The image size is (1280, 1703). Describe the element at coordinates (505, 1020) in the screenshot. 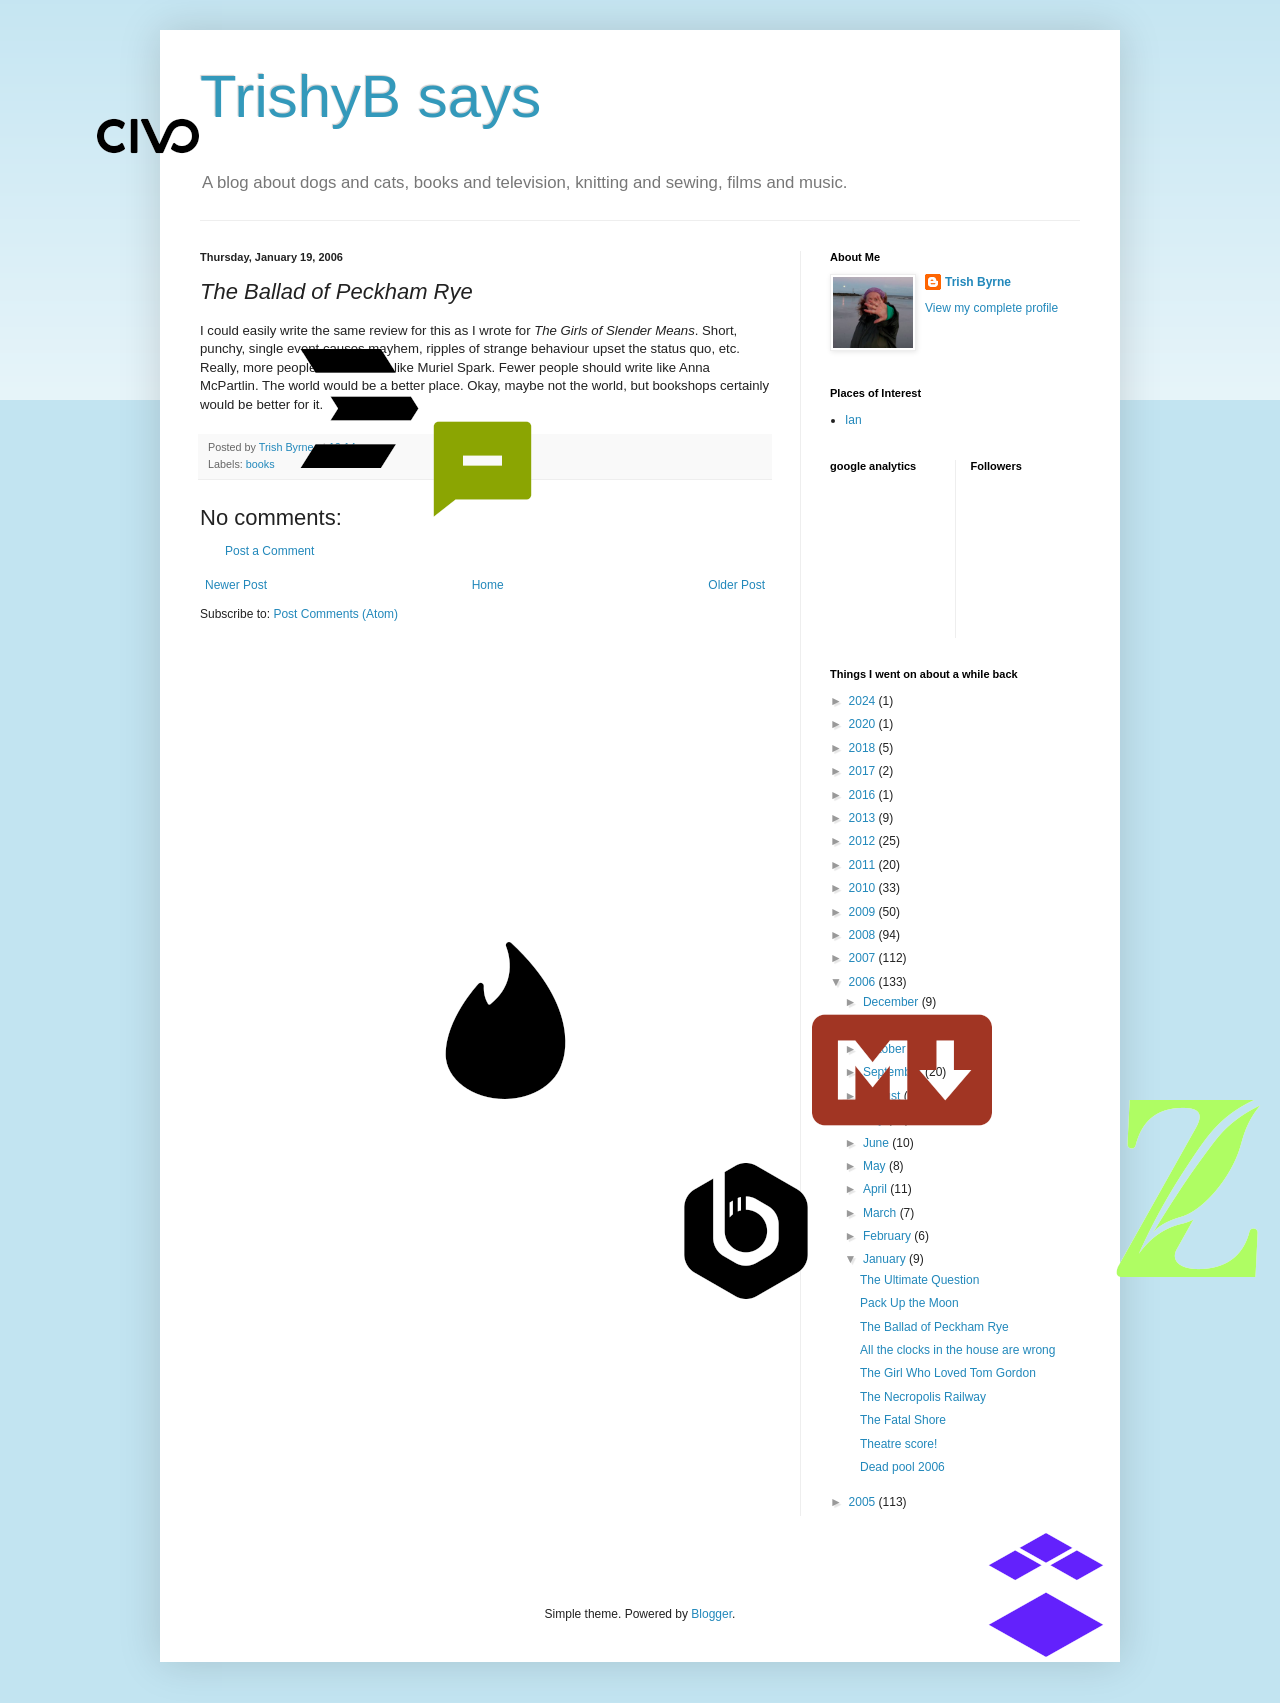

I see `open the tinder dating app` at that location.